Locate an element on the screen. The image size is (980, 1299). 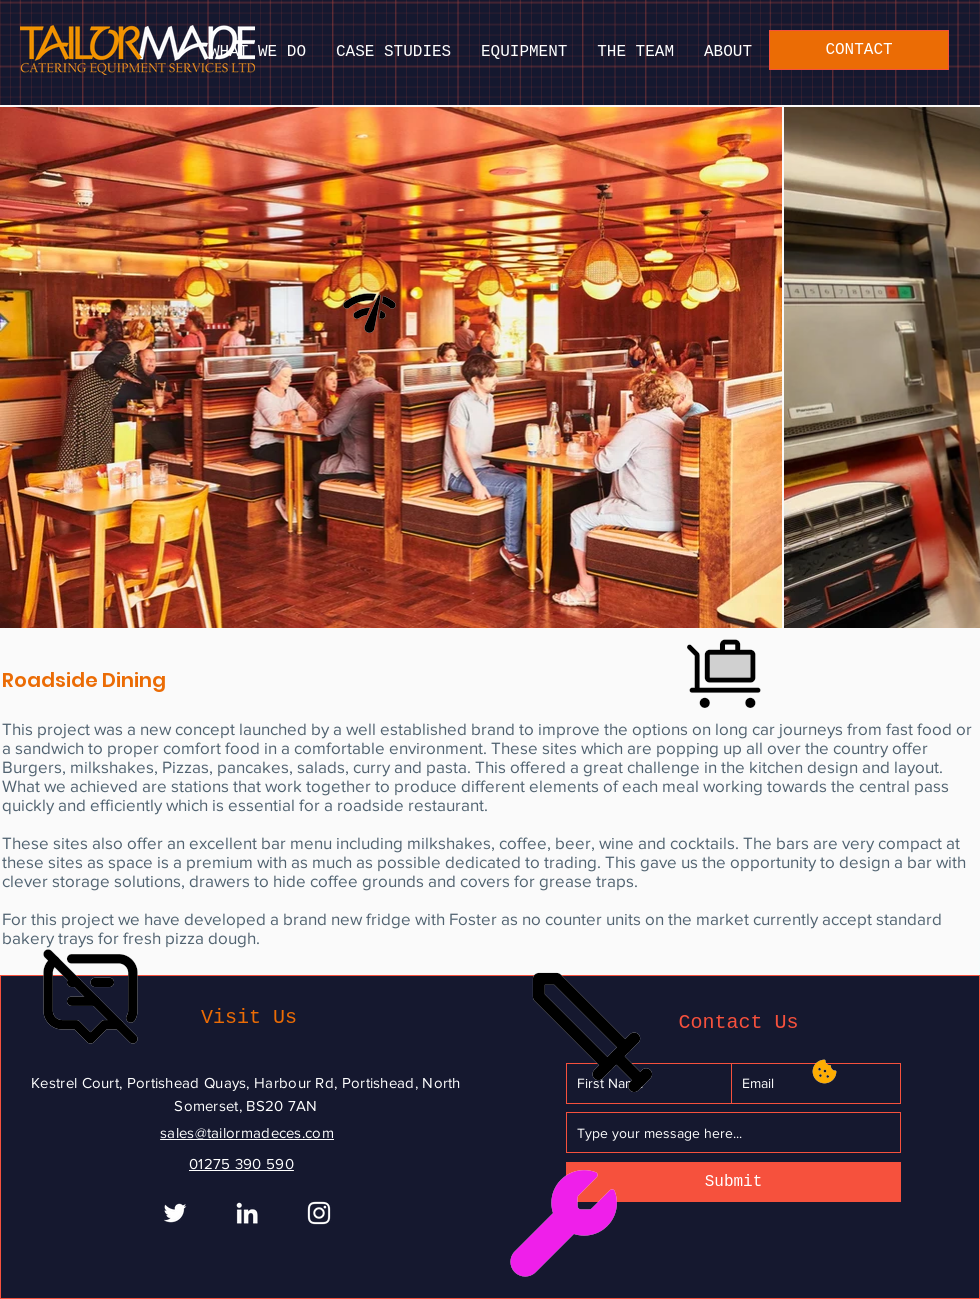
access settings or configuration options is located at coordinates (564, 1222).